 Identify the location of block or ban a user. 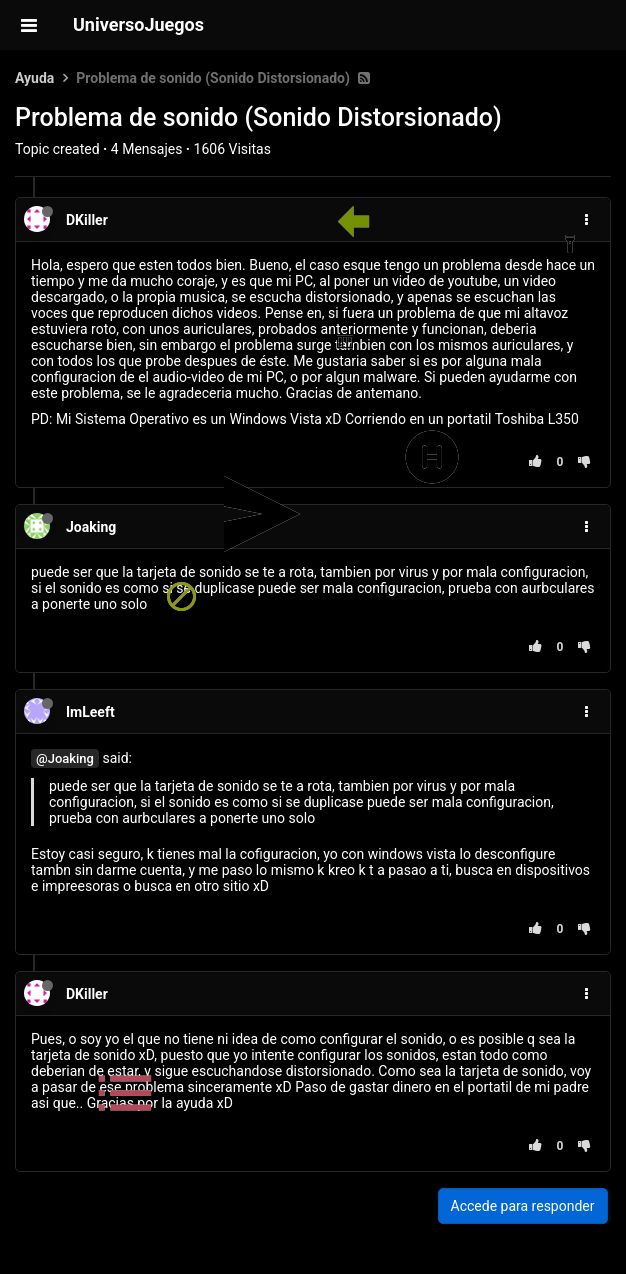
(181, 596).